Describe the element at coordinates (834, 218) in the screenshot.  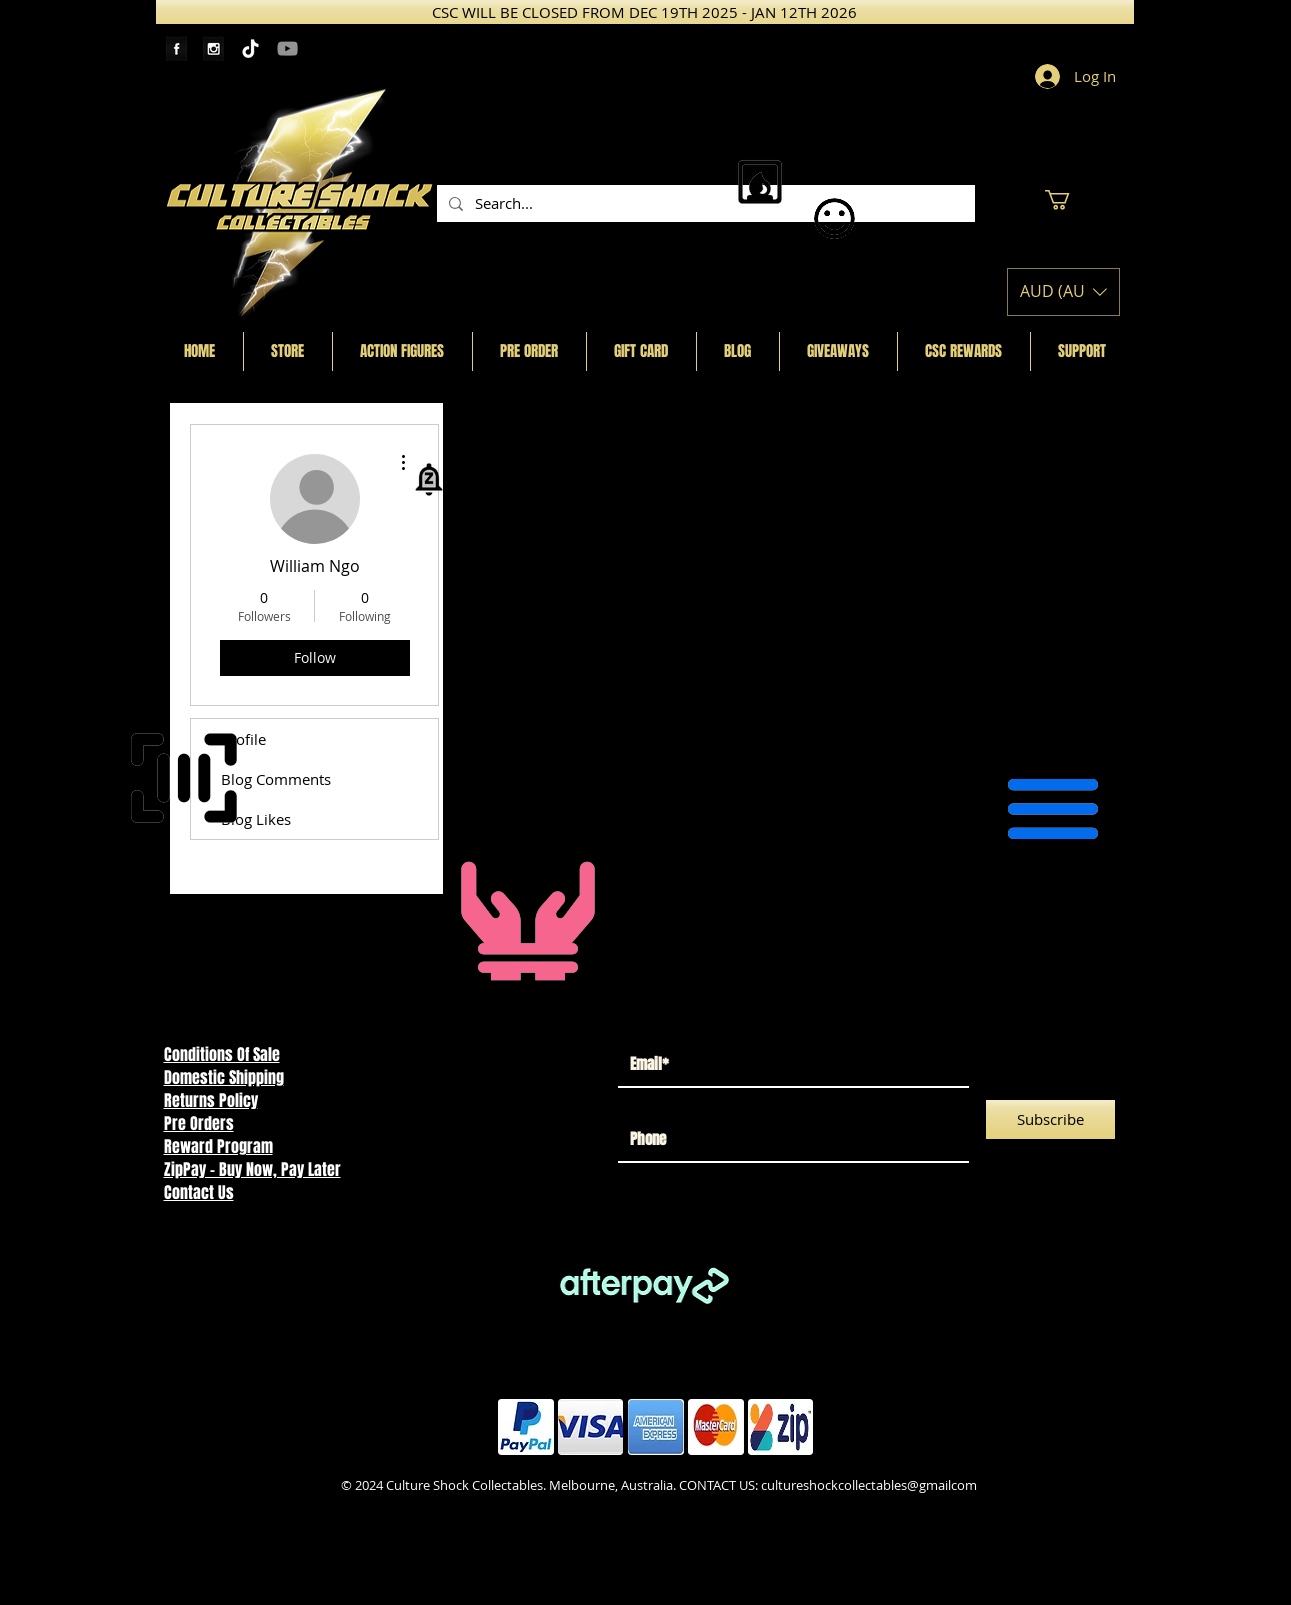
I see `select your current mood or emotional state` at that location.